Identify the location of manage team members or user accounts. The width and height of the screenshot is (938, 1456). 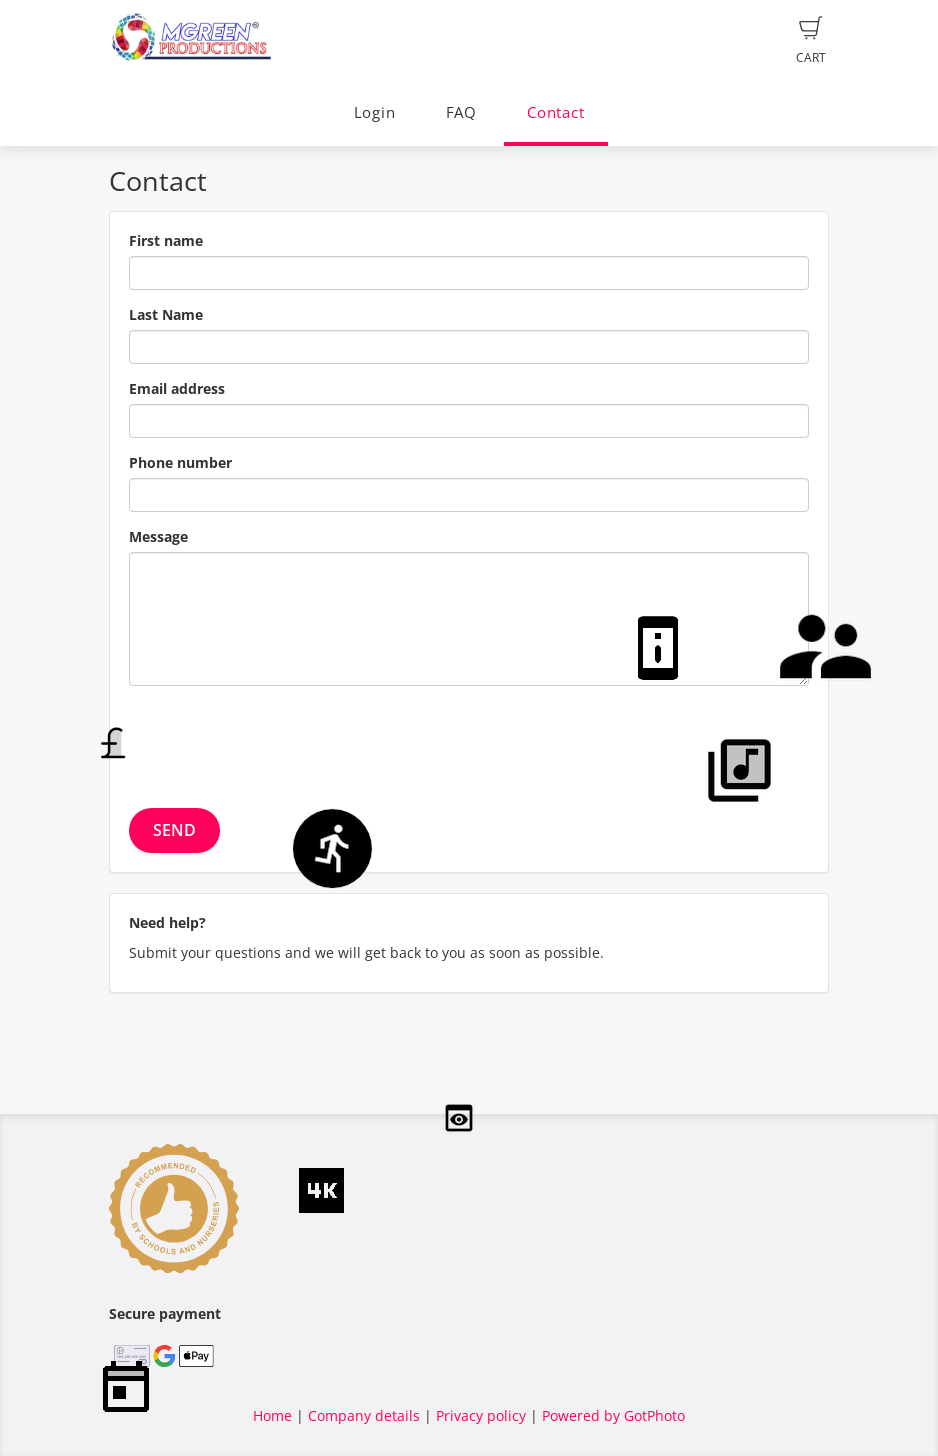
(825, 646).